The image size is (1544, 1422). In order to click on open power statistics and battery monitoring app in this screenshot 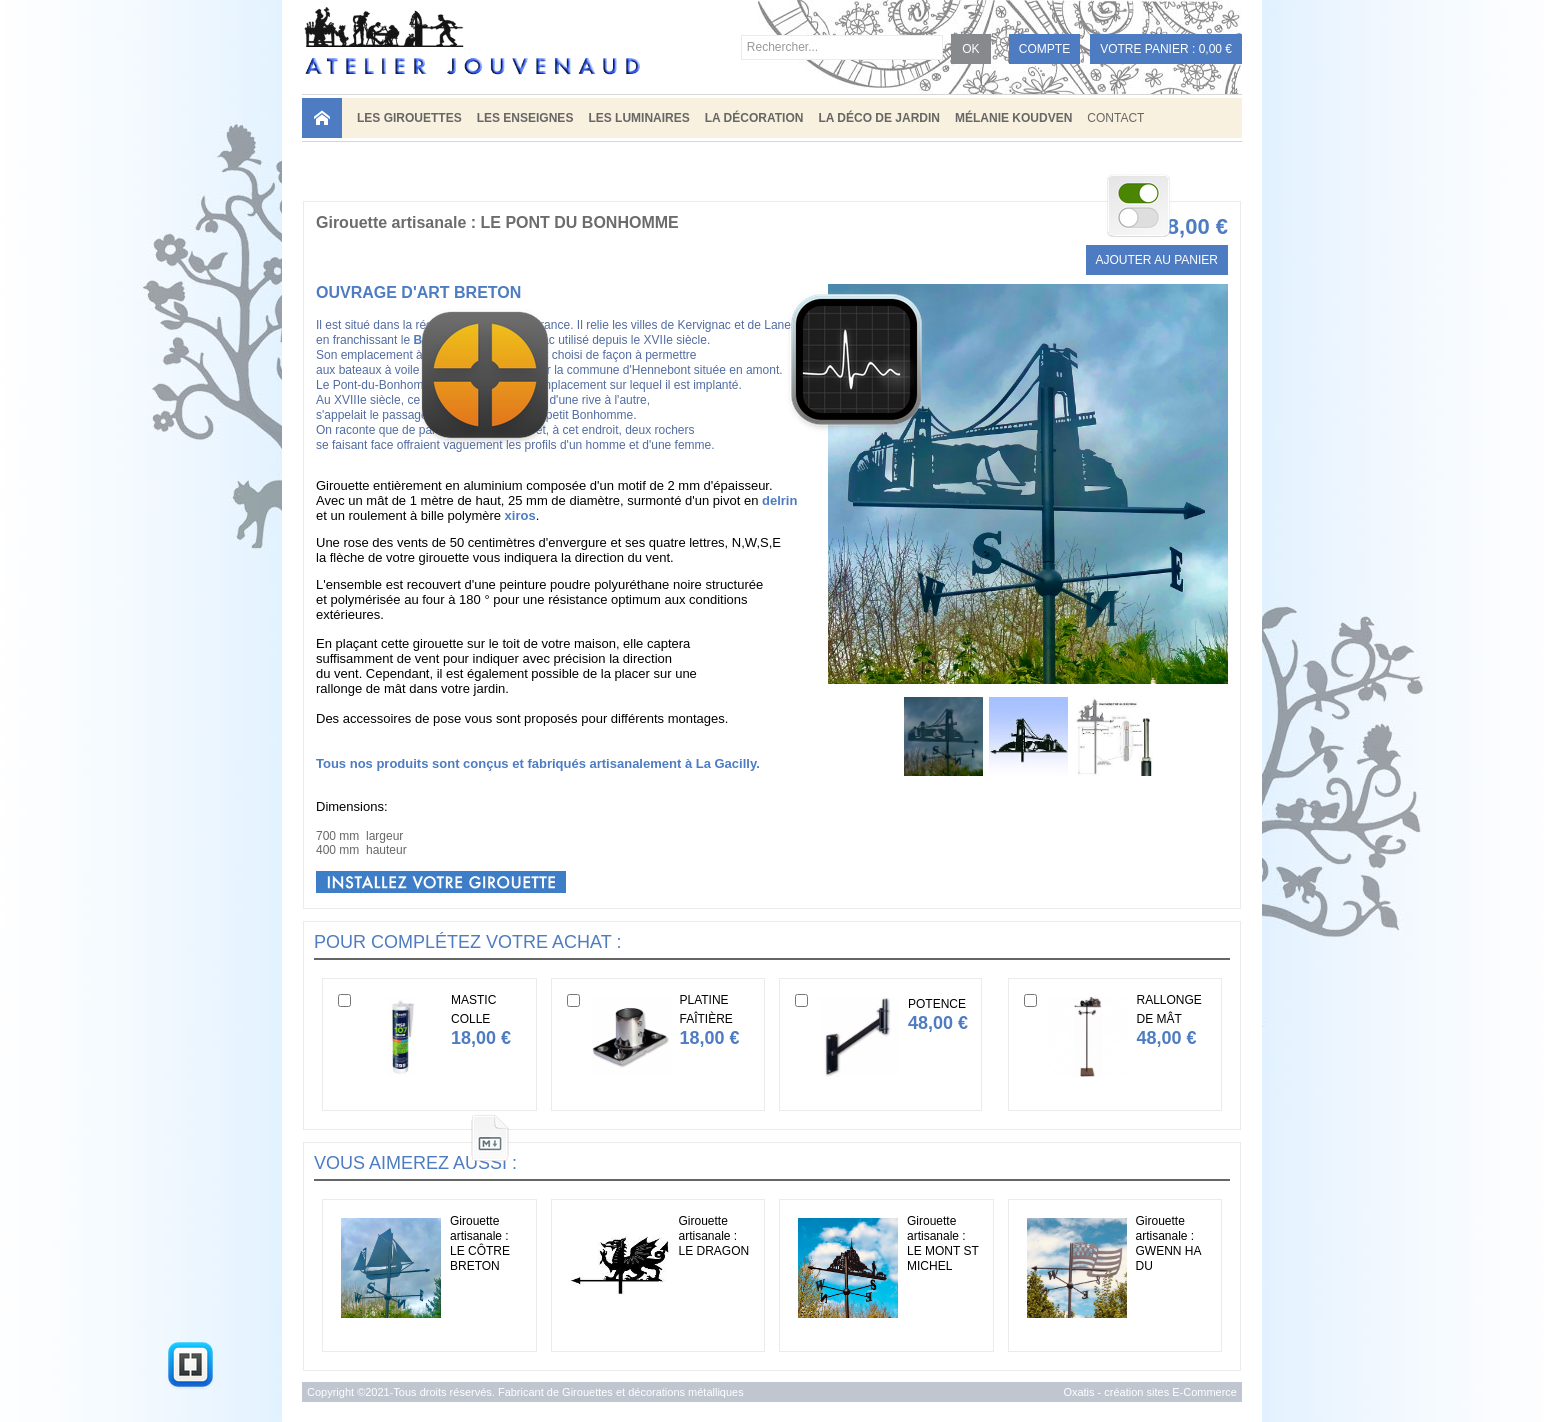, I will do `click(856, 359)`.